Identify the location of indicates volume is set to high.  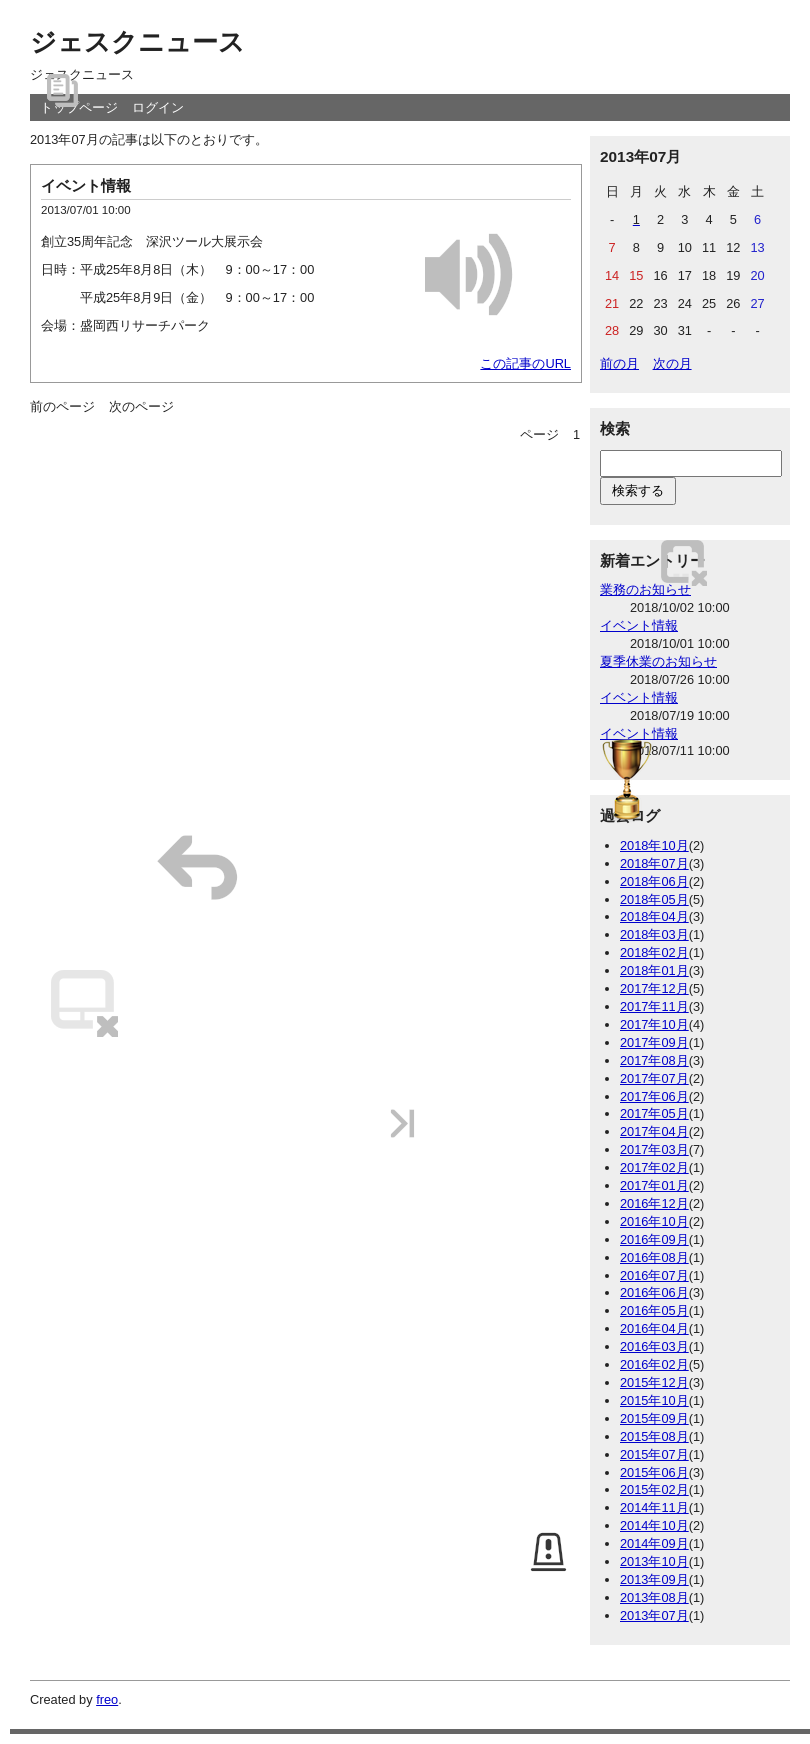
(471, 274).